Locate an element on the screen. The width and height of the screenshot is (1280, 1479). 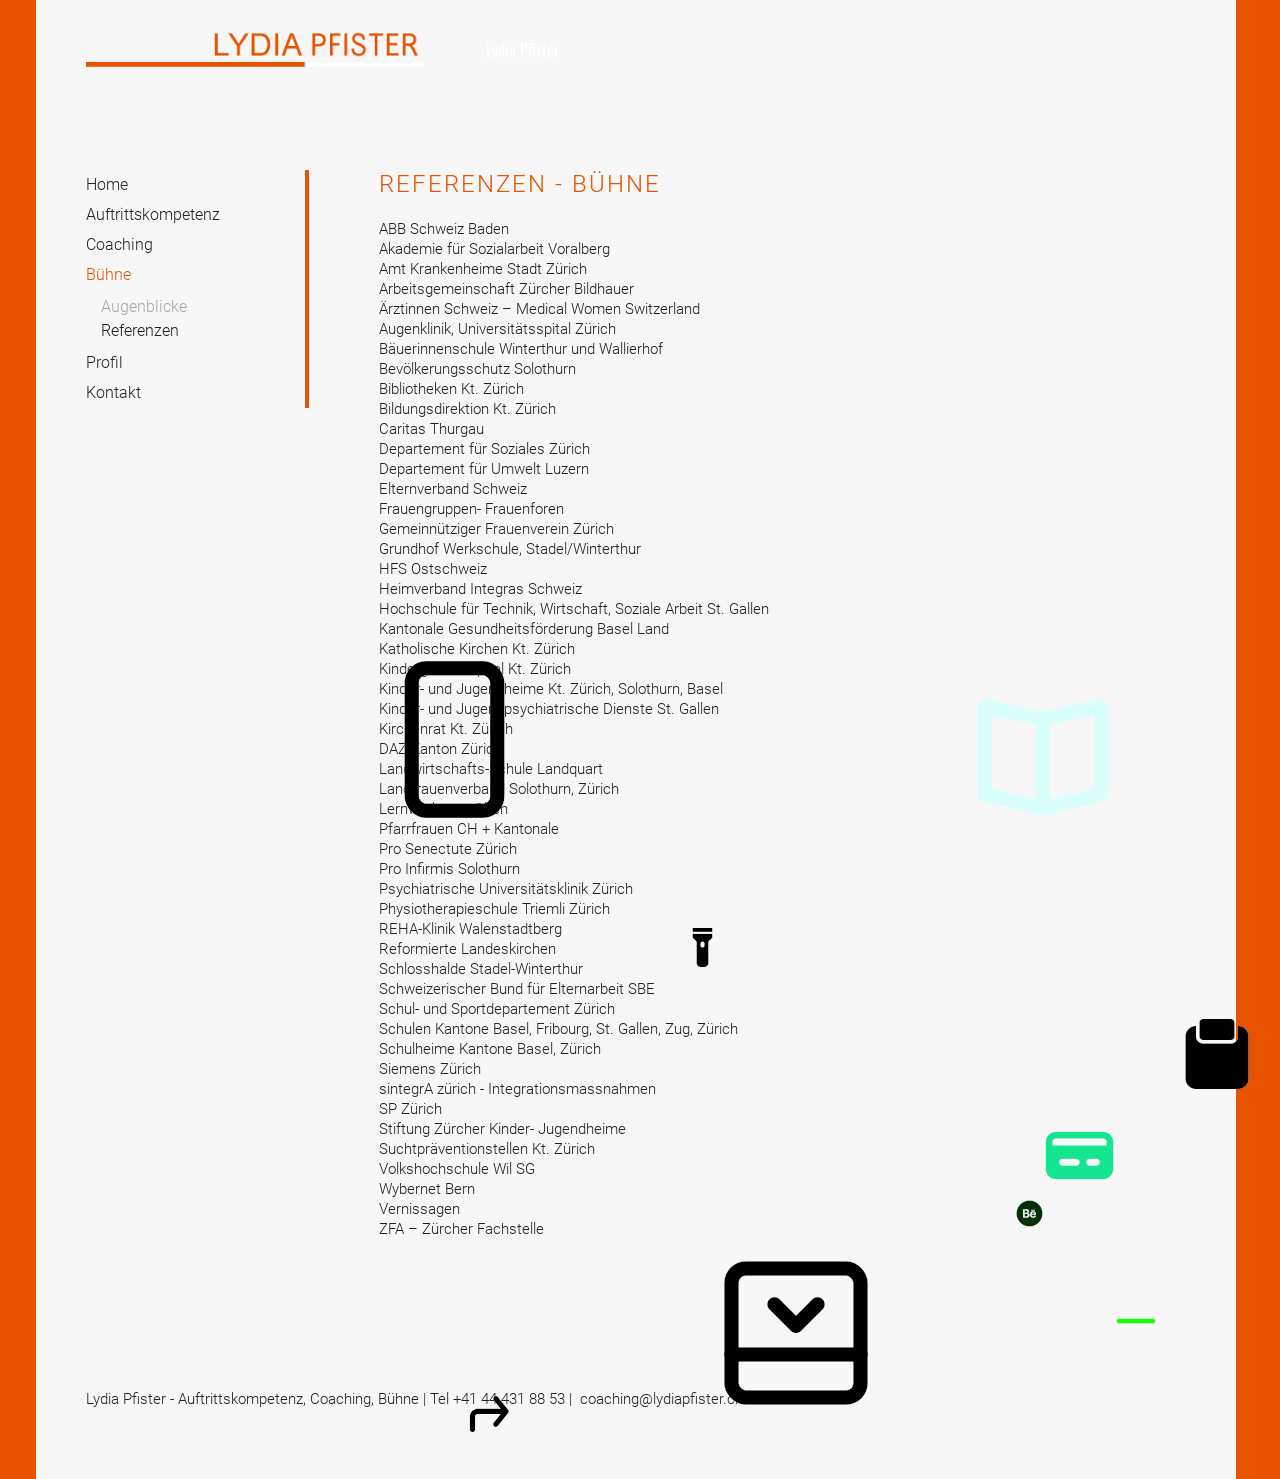
represents a mobile device or smartphone is located at coordinates (454, 739).